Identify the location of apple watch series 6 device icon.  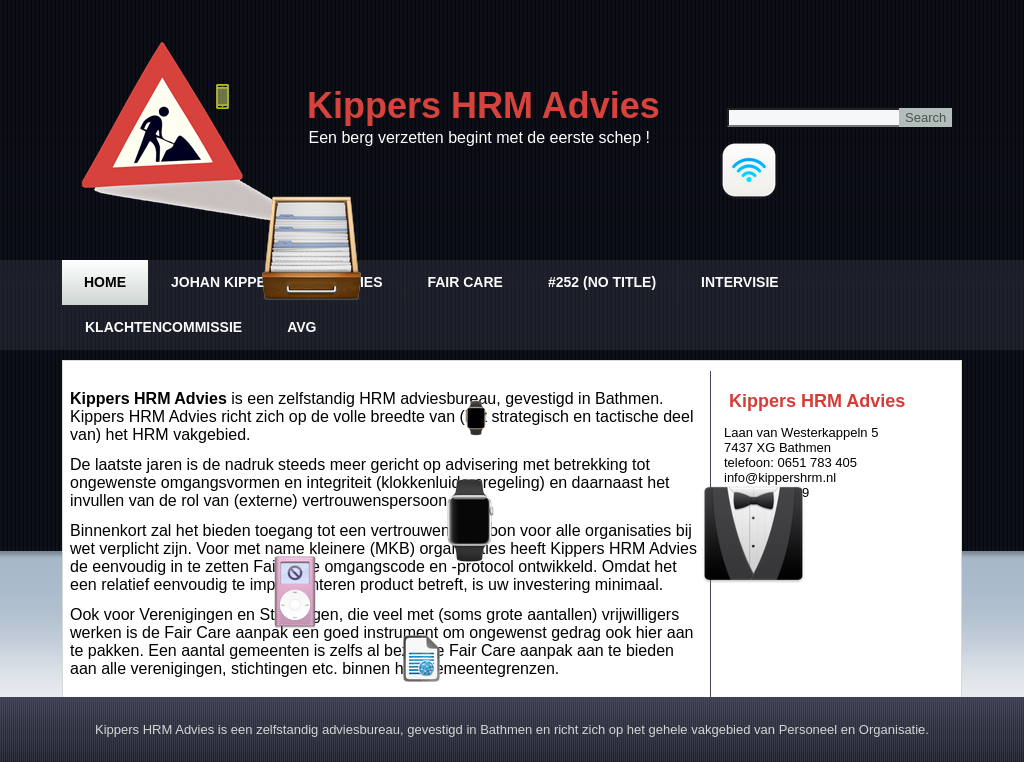
(476, 418).